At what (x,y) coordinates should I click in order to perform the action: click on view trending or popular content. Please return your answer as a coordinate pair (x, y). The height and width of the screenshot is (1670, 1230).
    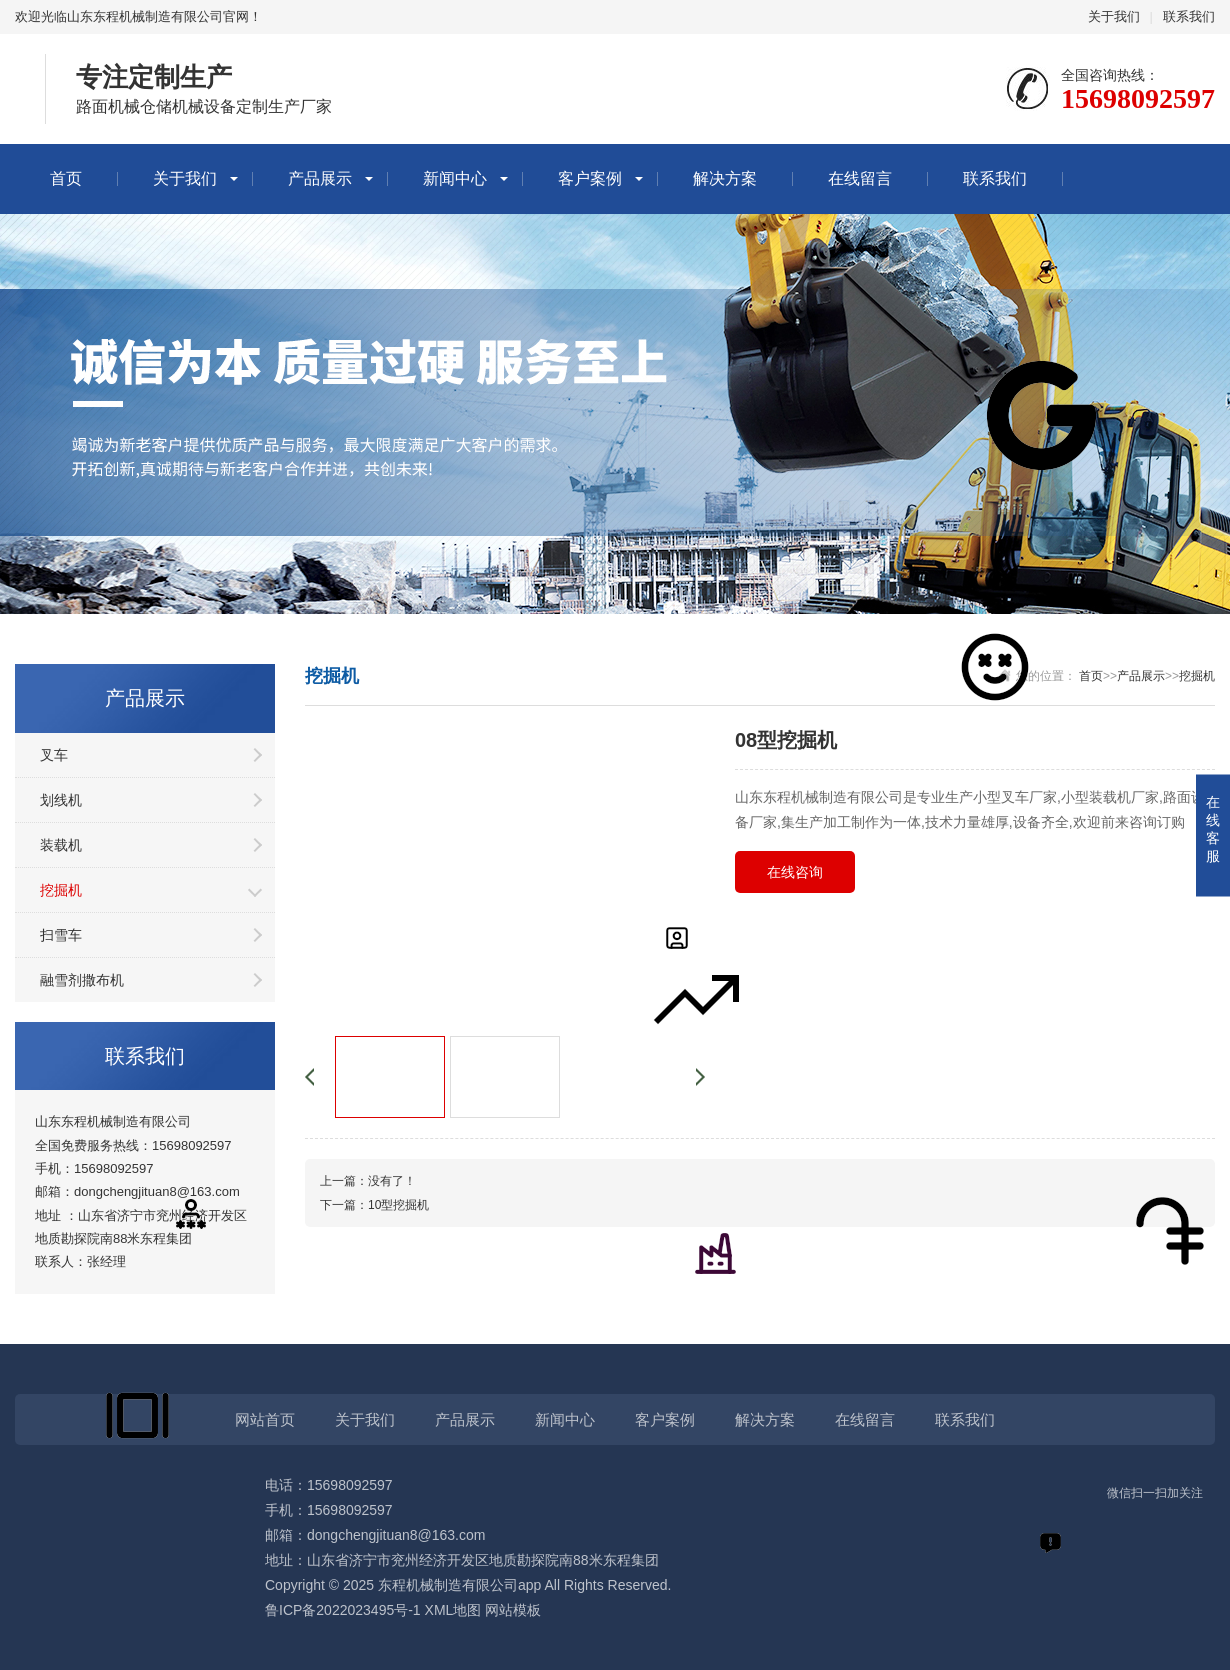
    Looking at the image, I should click on (697, 999).